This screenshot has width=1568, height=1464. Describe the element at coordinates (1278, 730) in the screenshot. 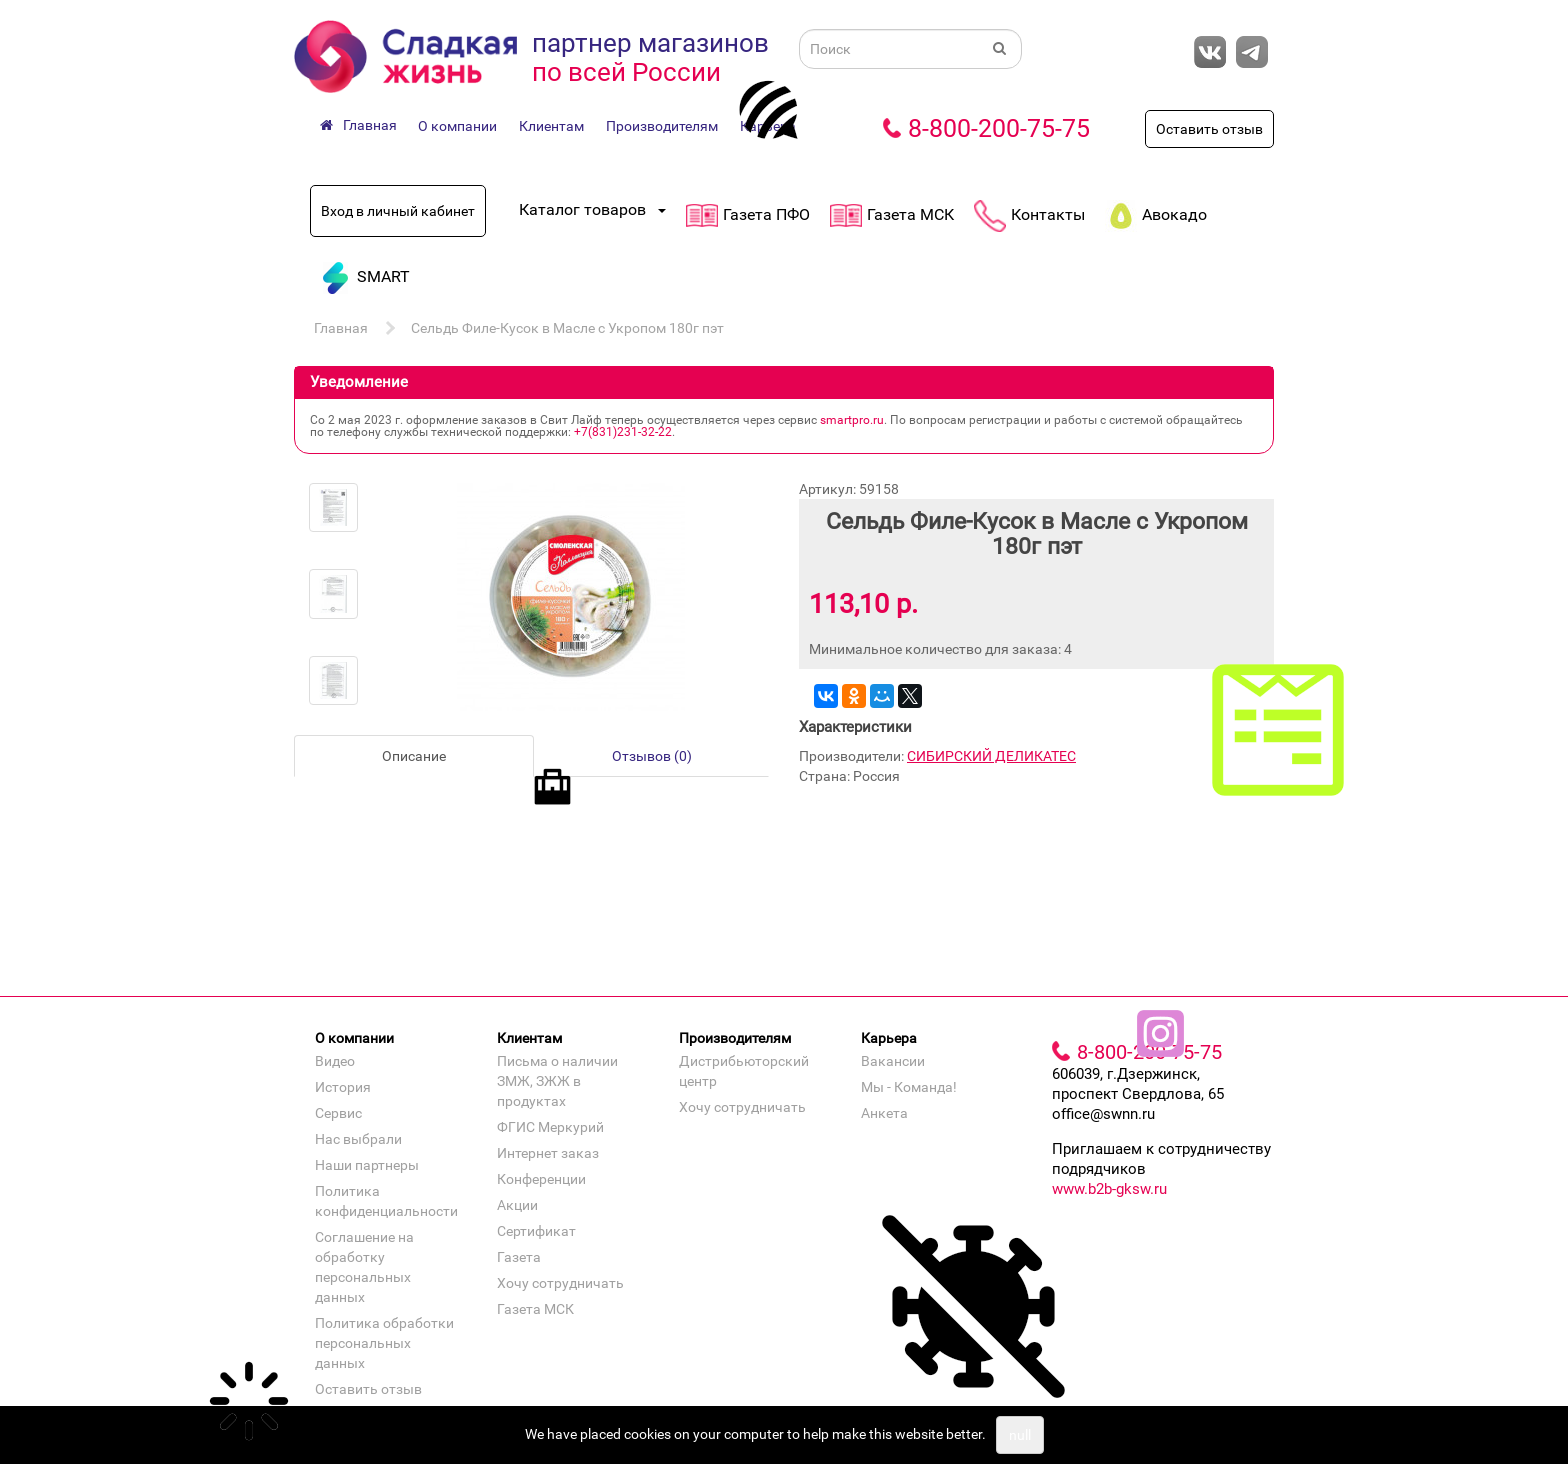

I see `WPForms plugin logo` at that location.